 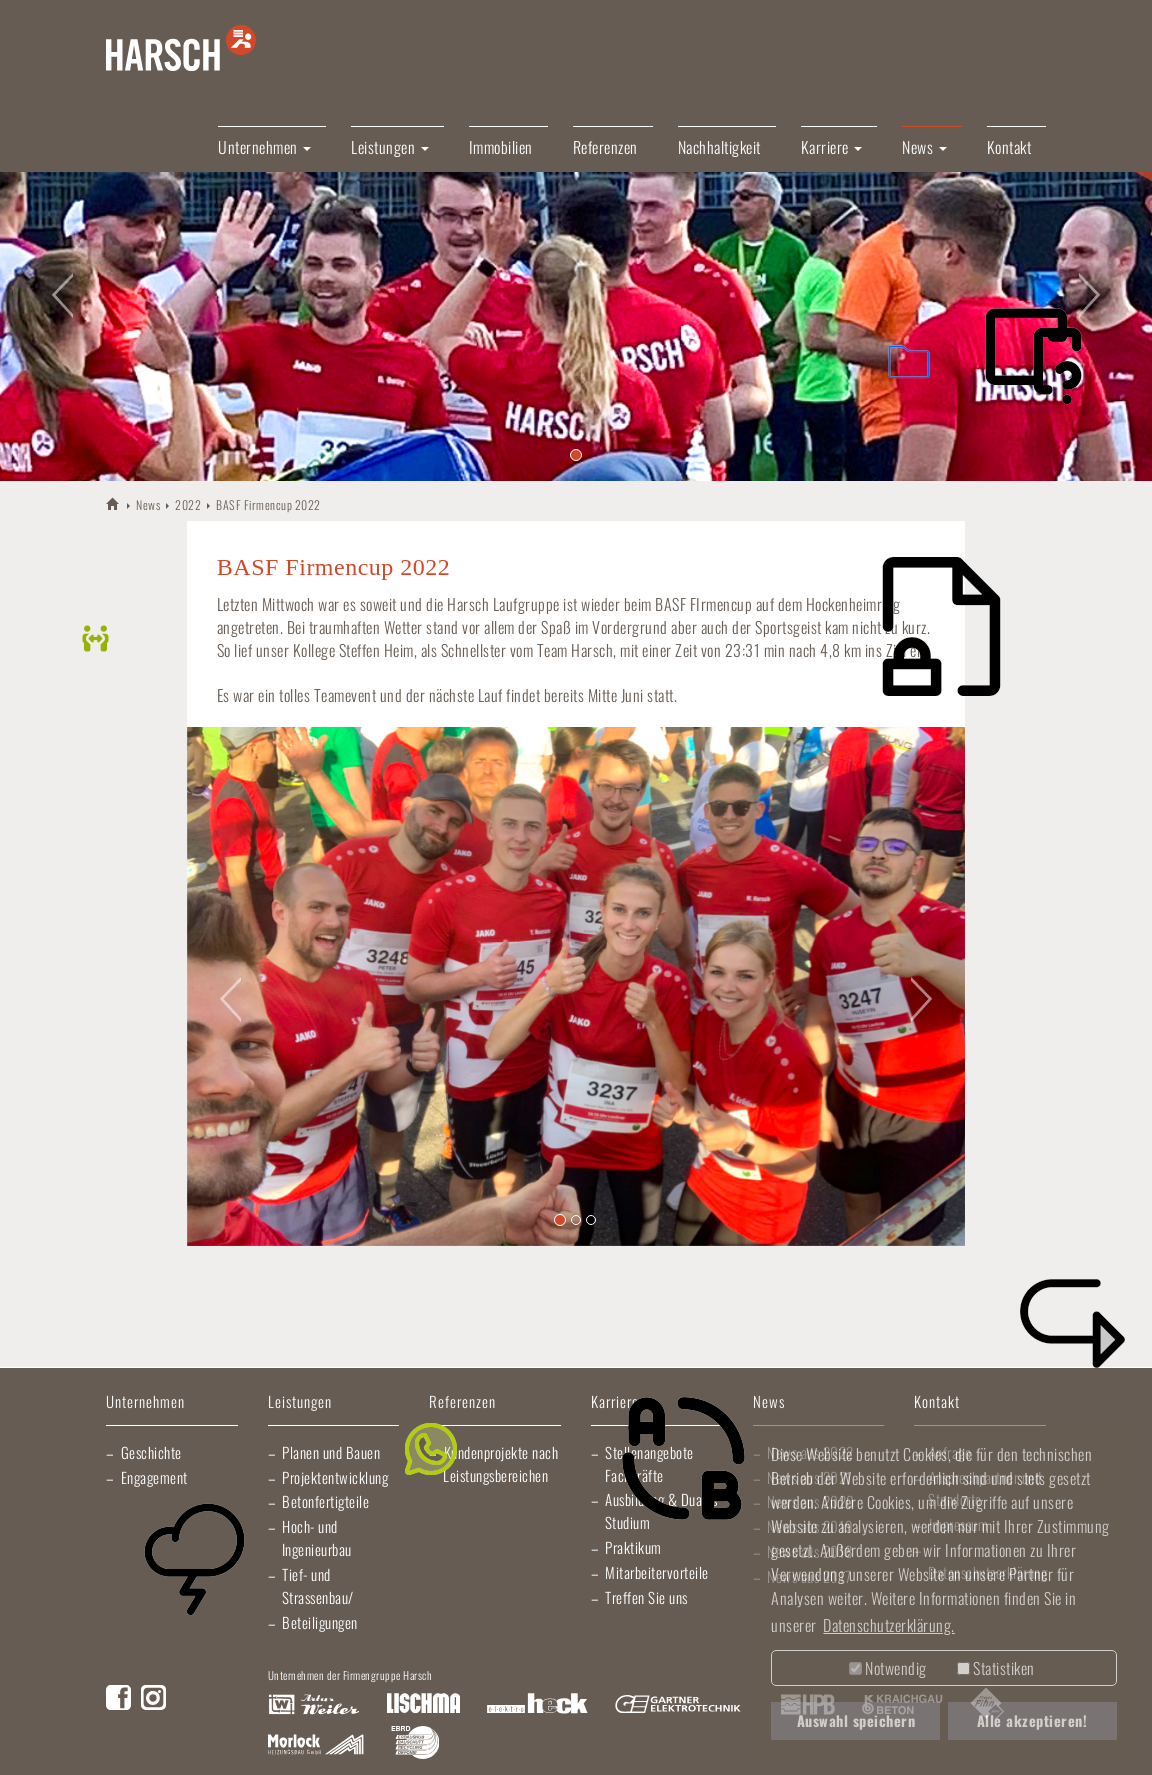 I want to click on manage user connections or relationships, so click(x=95, y=638).